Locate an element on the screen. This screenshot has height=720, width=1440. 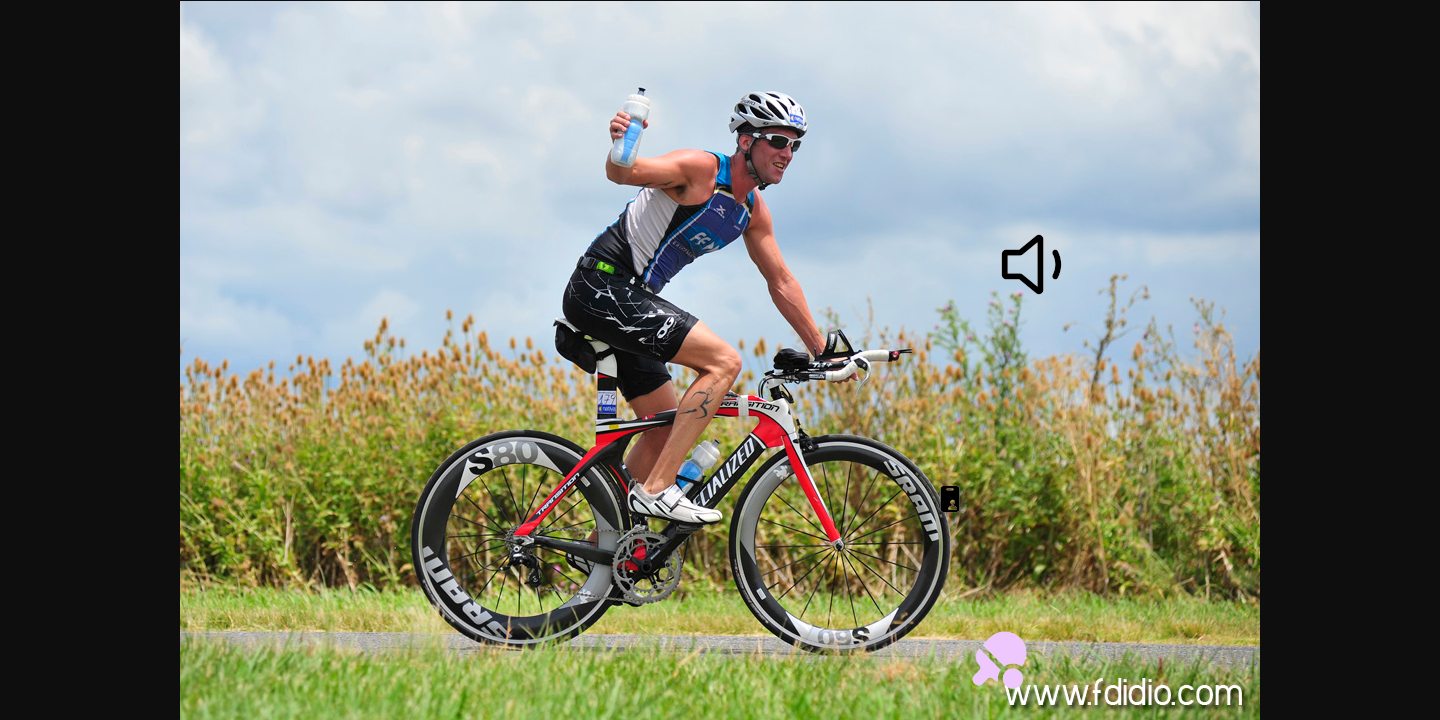
view your profile or ID information is located at coordinates (950, 499).